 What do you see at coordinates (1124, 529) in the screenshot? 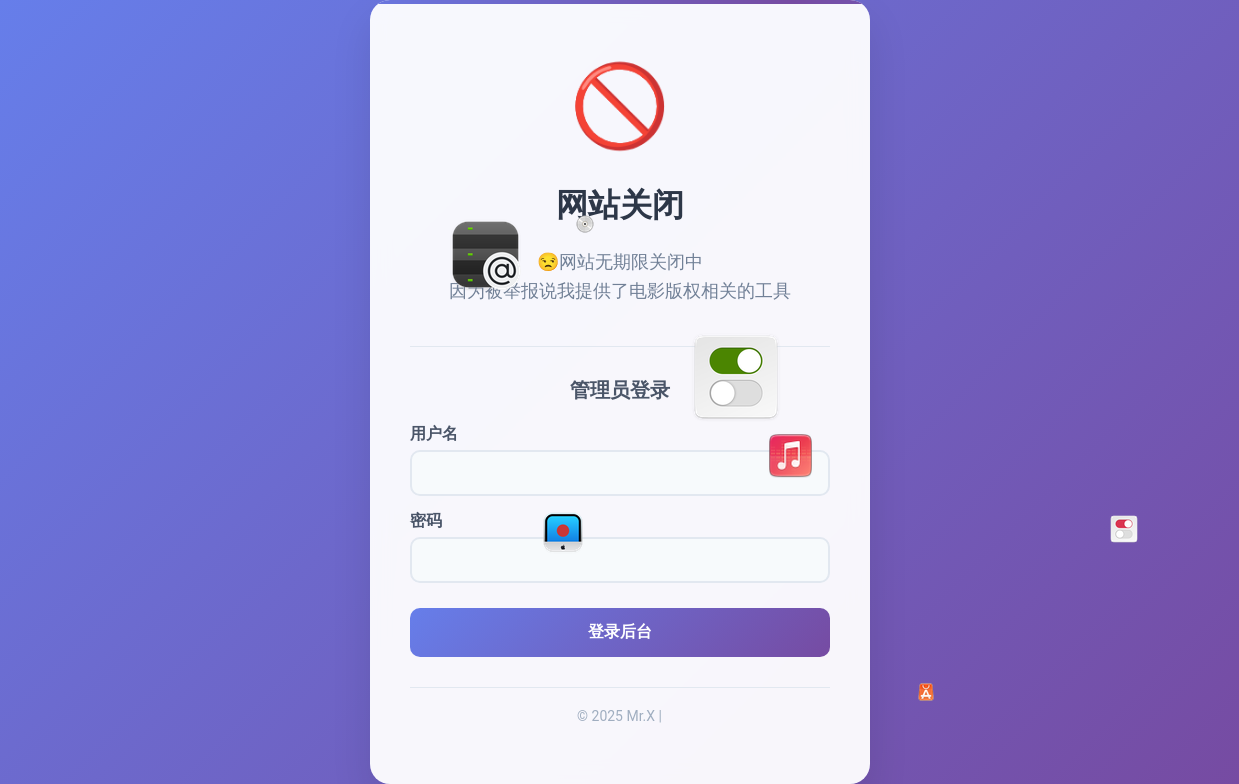
I see `open system tweaks or settings customization` at bounding box center [1124, 529].